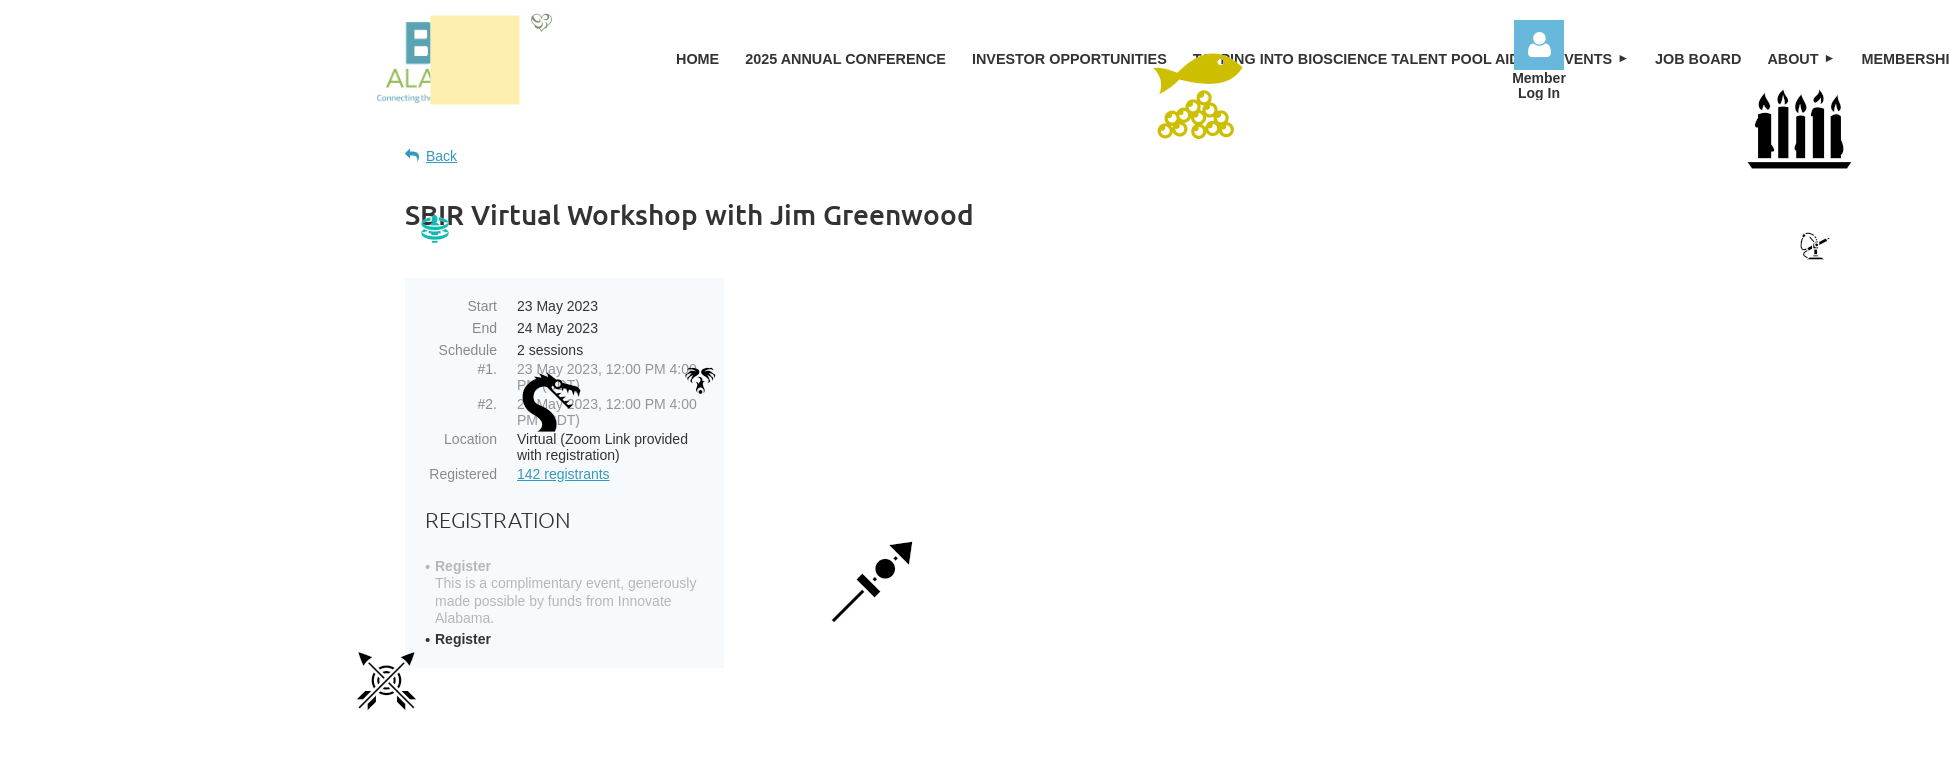 The height and width of the screenshot is (764, 1950). What do you see at coordinates (1815, 246) in the screenshot?
I see `deploy defensive laser turret` at bounding box center [1815, 246].